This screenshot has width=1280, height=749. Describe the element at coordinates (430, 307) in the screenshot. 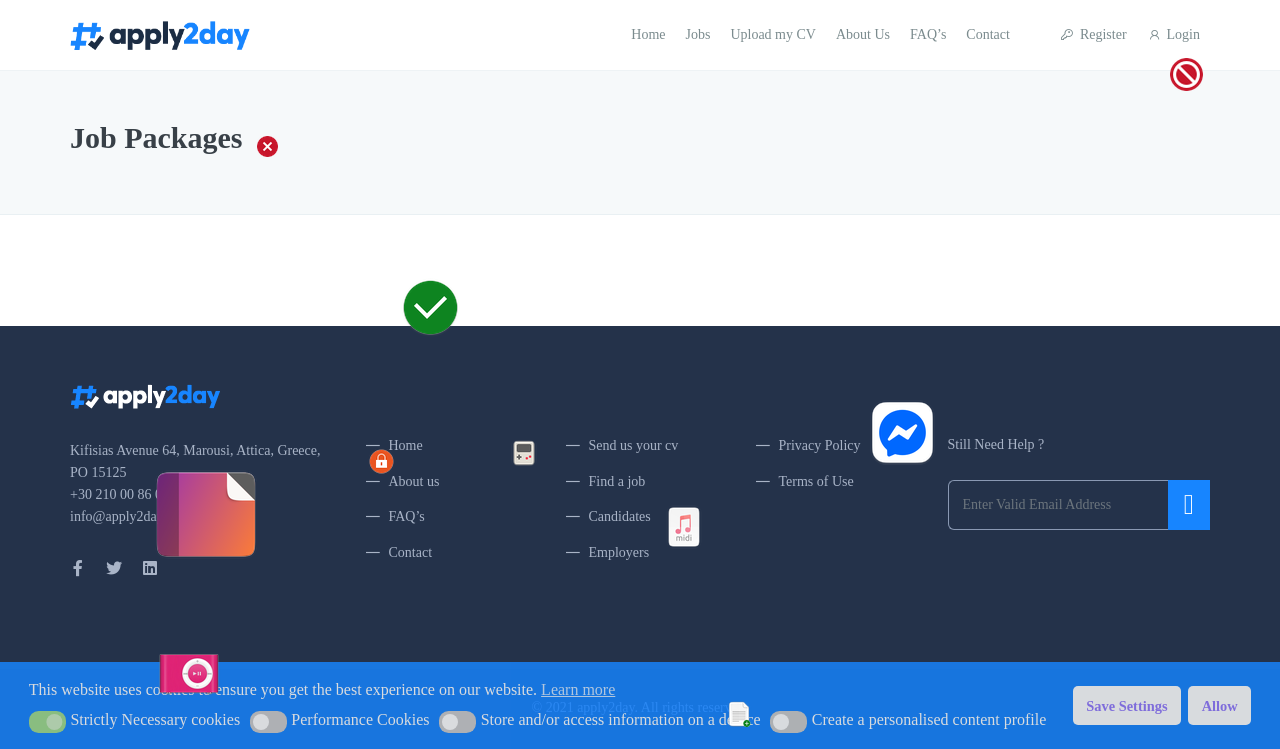

I see `indicates file is fully synced with Insync cloud storage` at that location.